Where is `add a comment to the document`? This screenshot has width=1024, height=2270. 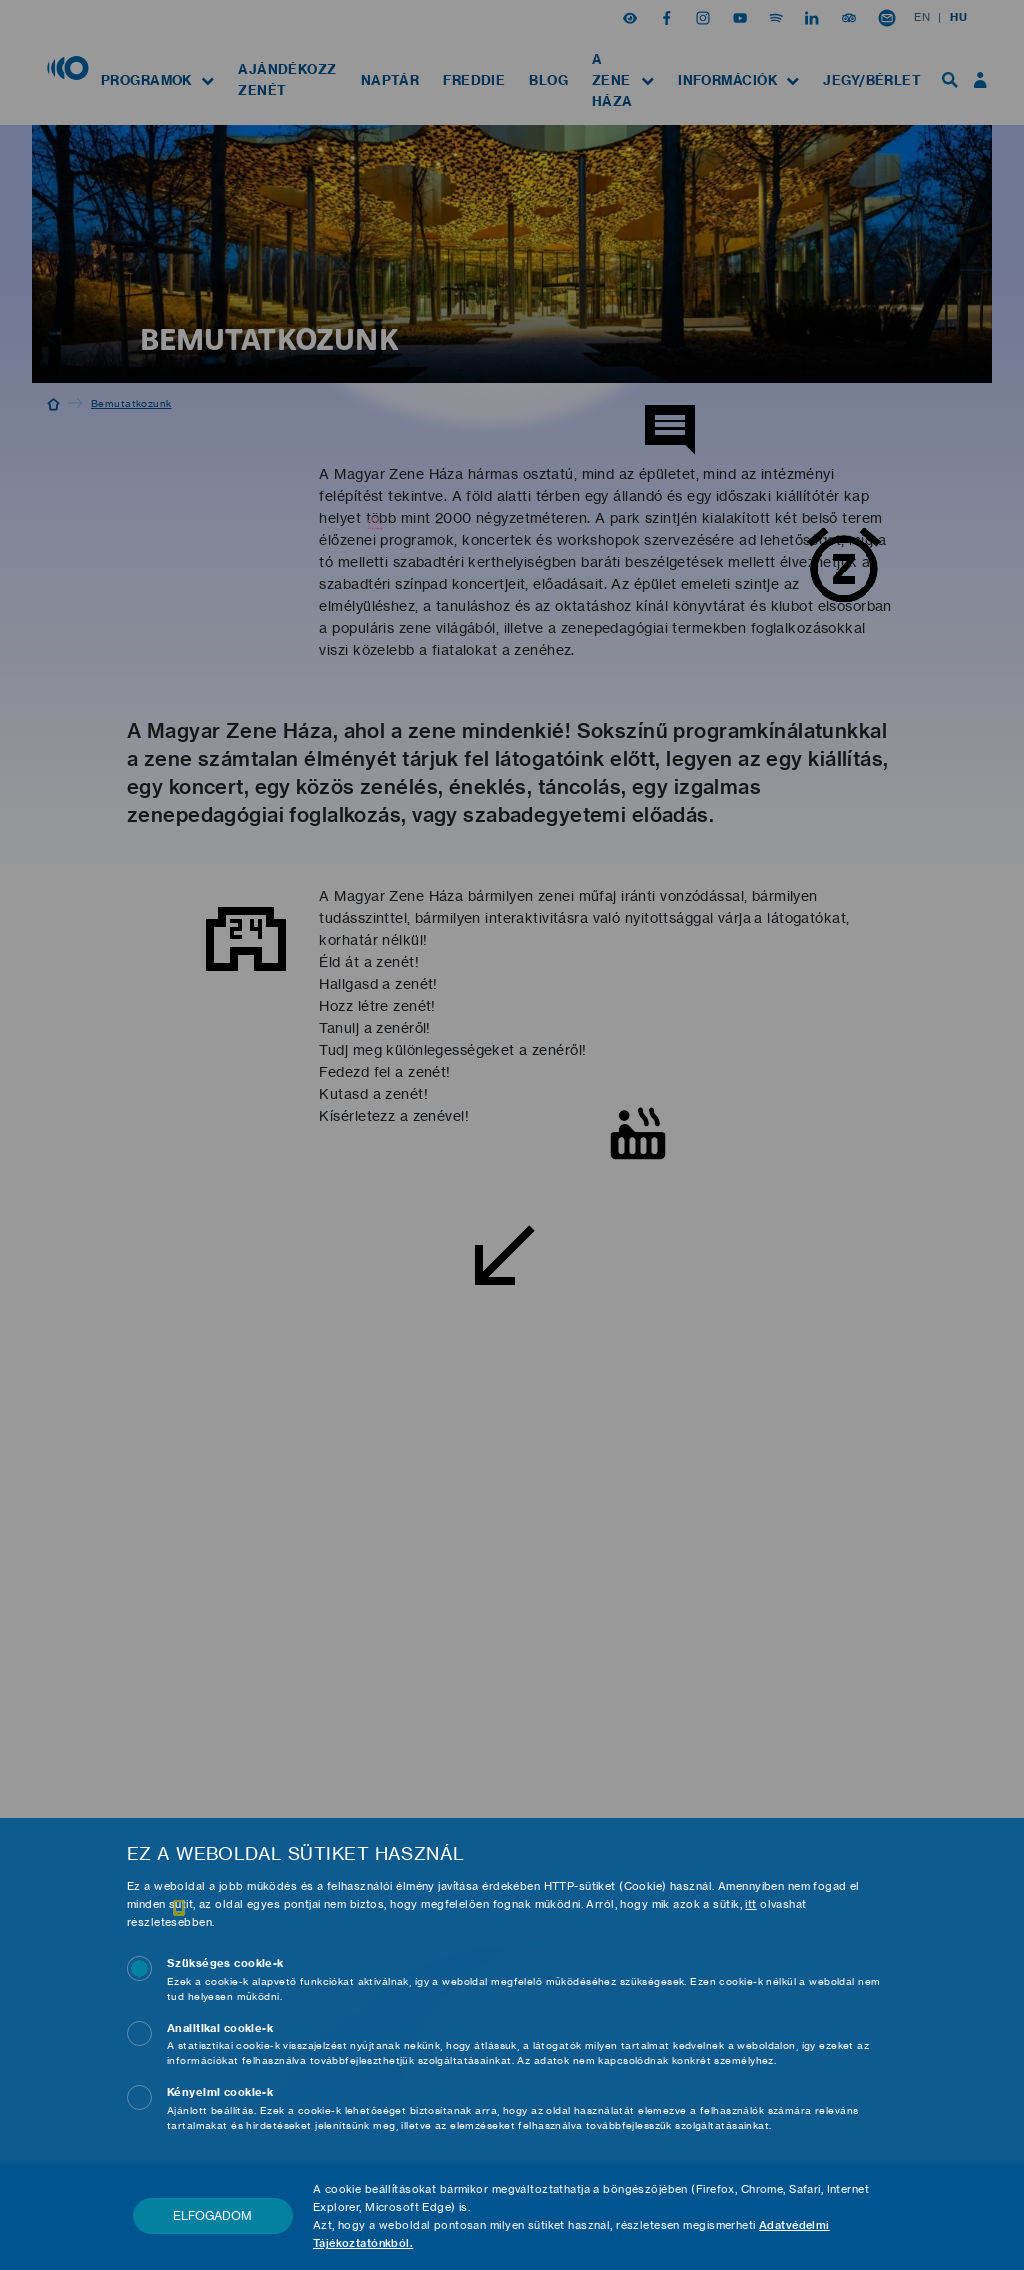
add a comment to the document is located at coordinates (670, 430).